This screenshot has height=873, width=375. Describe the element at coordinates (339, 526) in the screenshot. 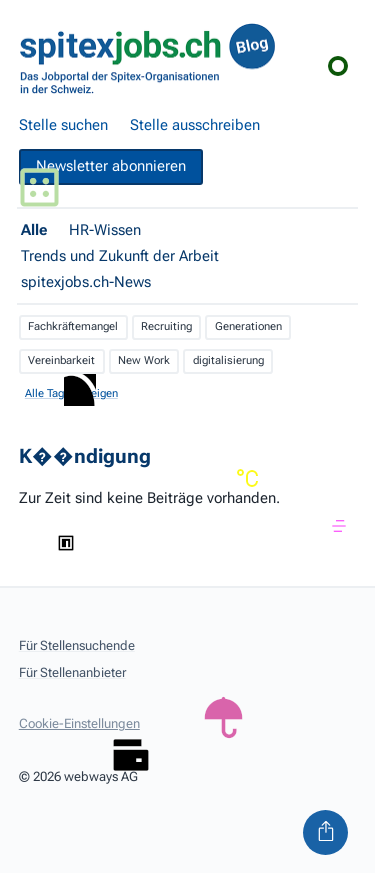

I see `open navigation menu` at that location.